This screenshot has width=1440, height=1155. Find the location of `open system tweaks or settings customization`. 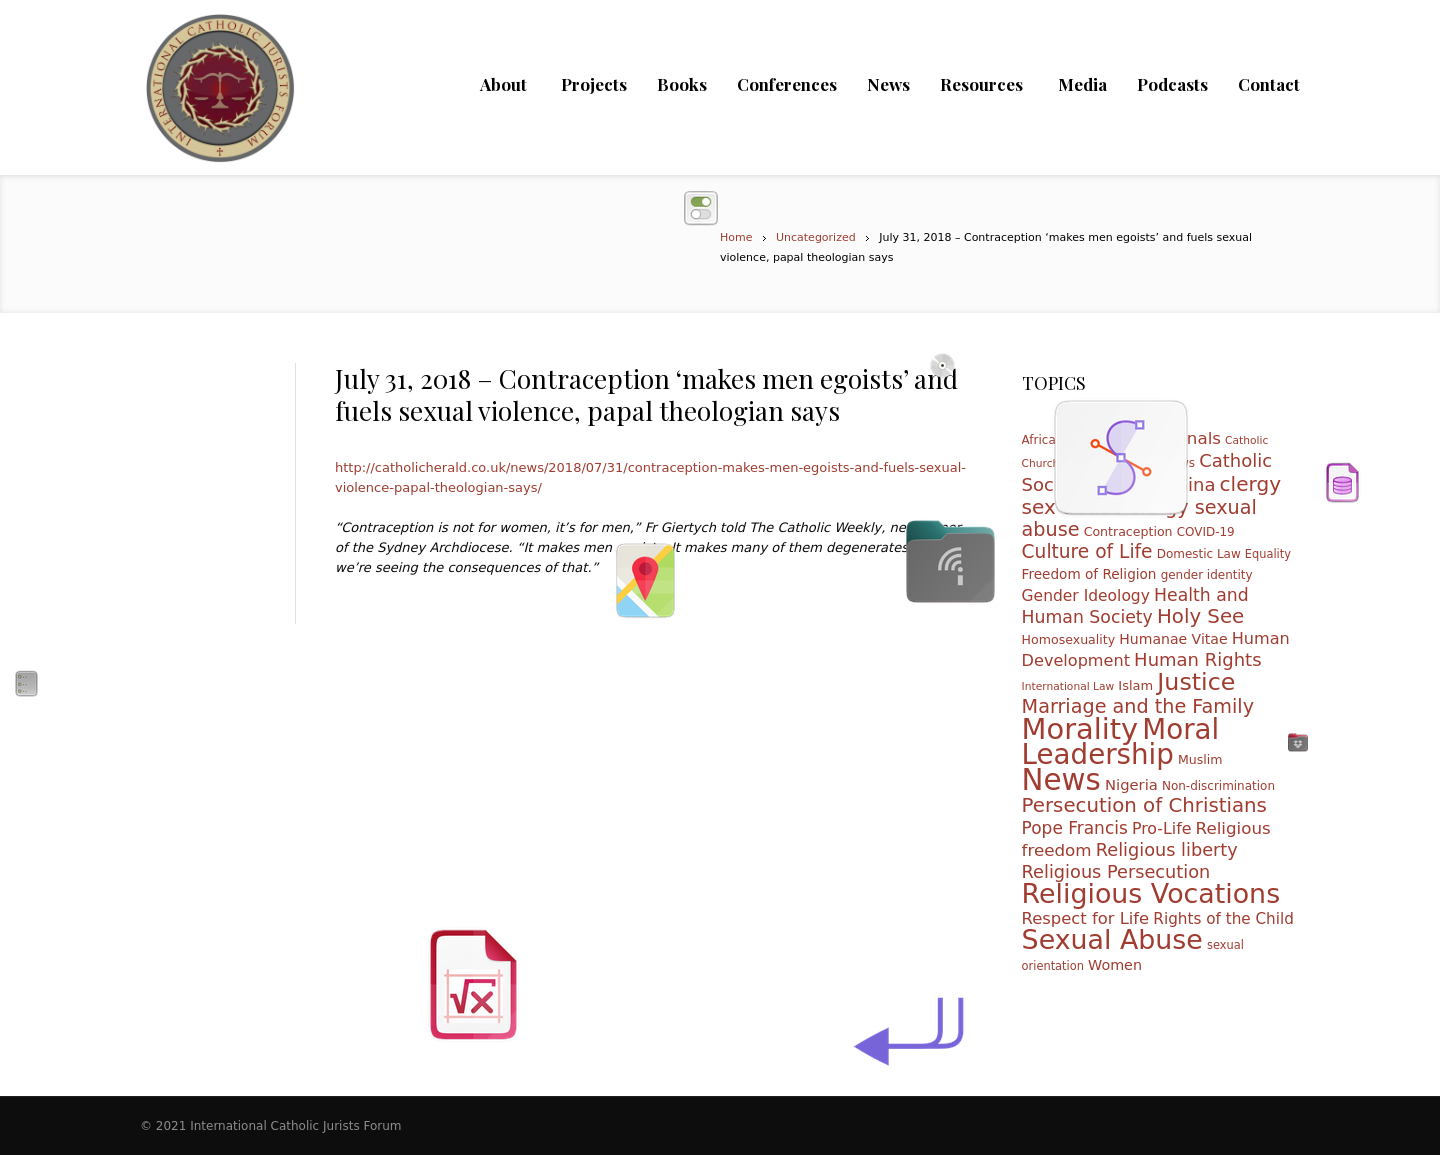

open system tweaks or settings customization is located at coordinates (701, 208).